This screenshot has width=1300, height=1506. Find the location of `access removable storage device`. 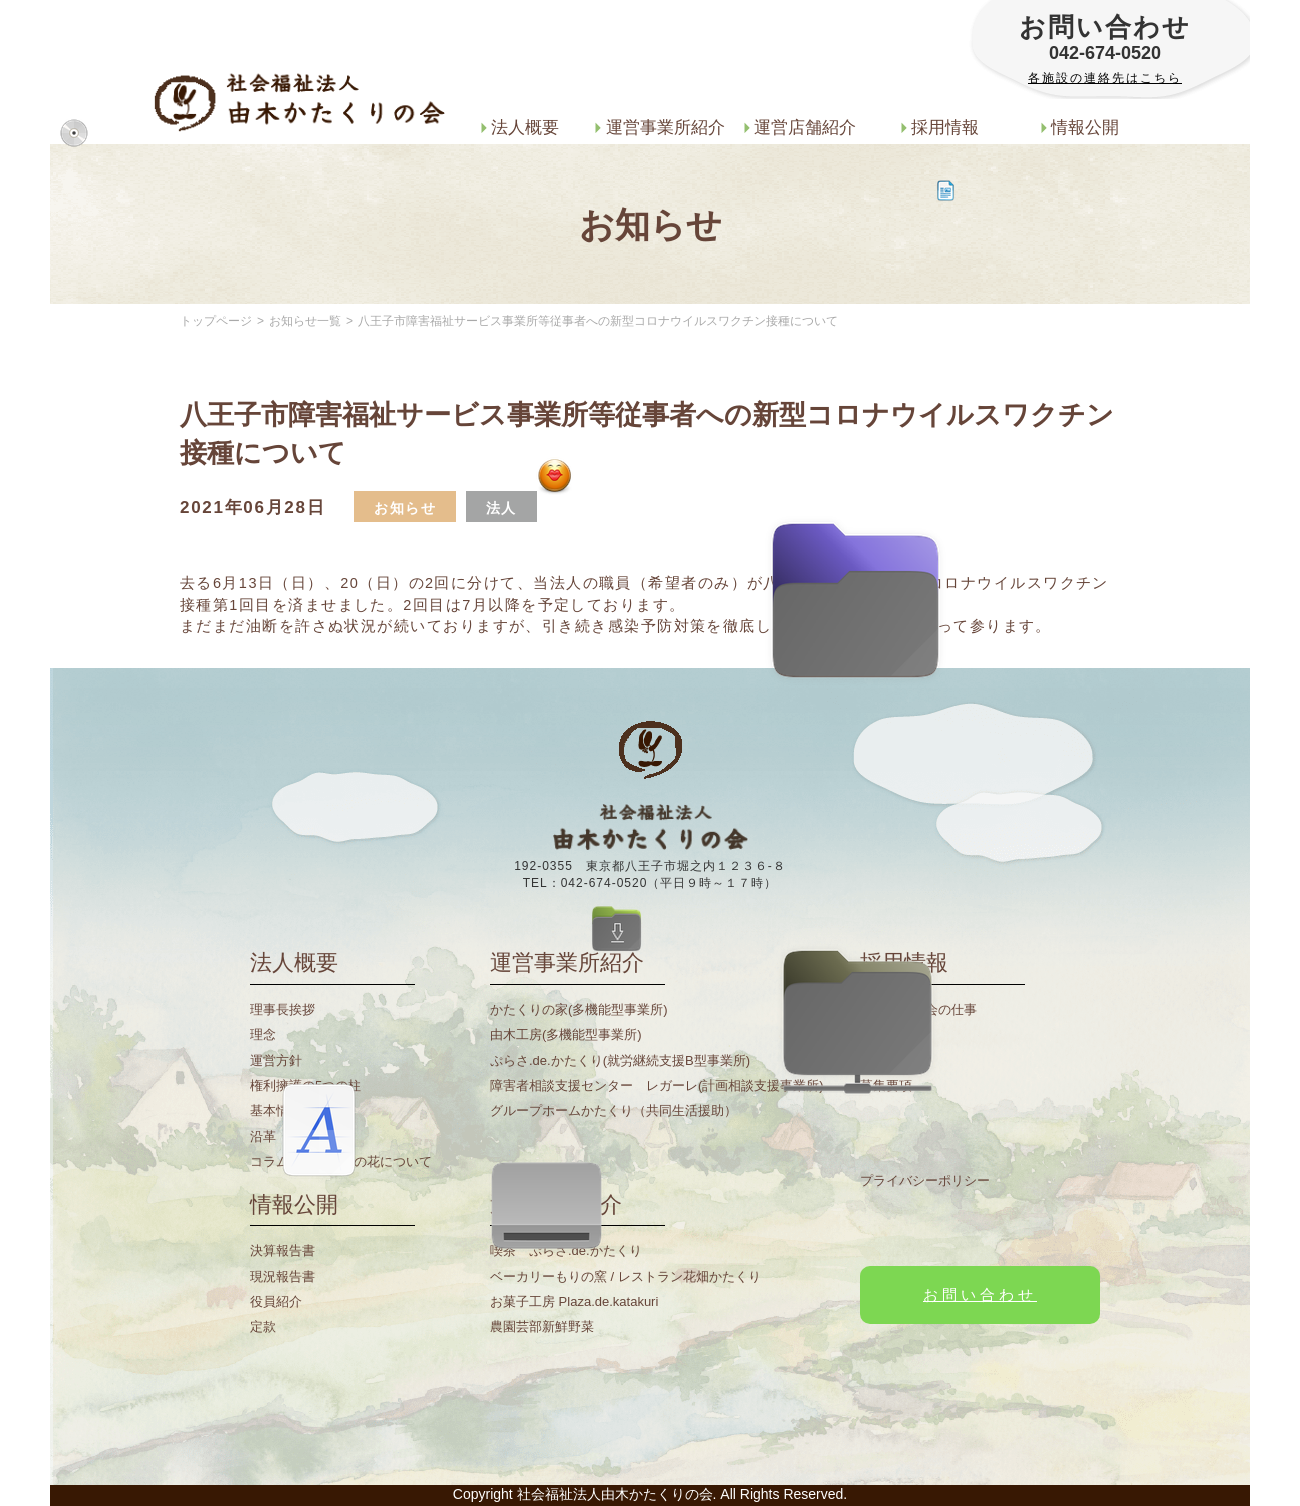

access removable storage device is located at coordinates (546, 1205).